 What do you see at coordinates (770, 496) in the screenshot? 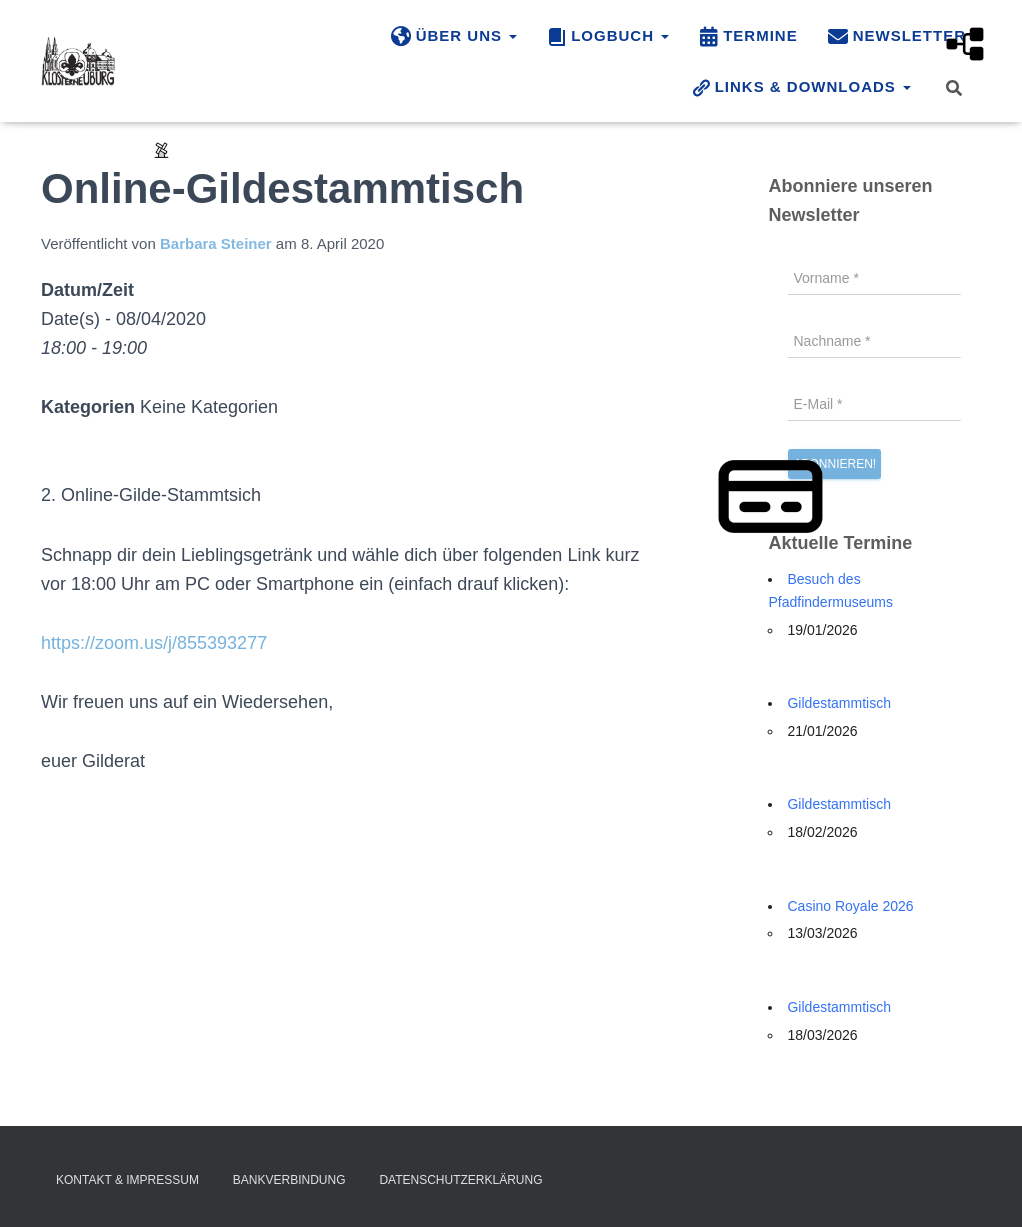
I see `manage payment methods` at bounding box center [770, 496].